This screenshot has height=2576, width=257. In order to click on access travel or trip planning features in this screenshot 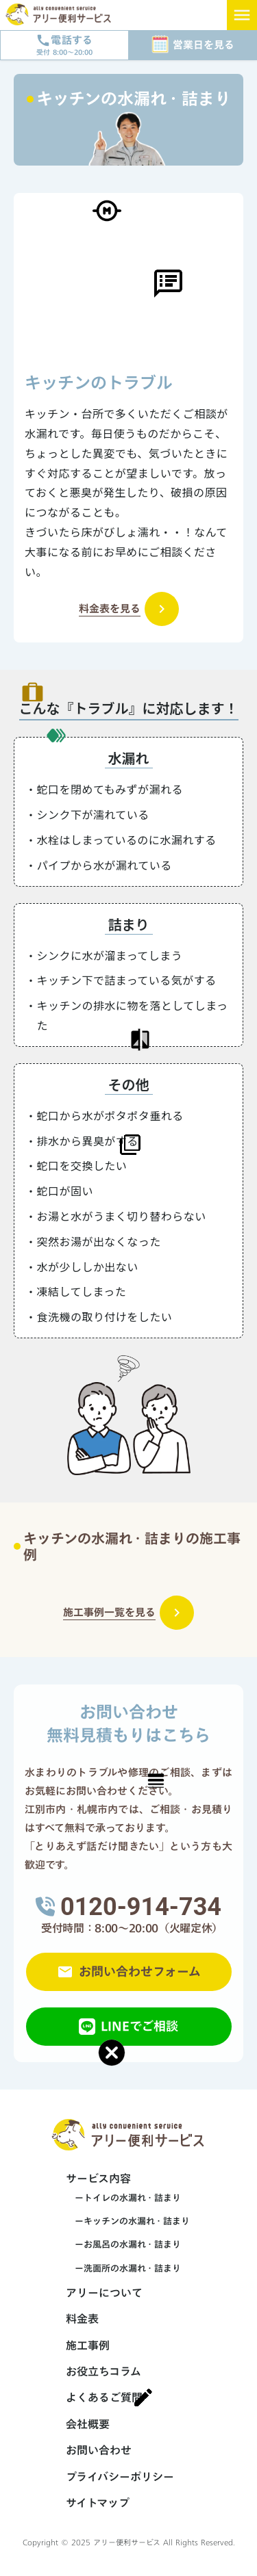, I will do `click(32, 692)`.